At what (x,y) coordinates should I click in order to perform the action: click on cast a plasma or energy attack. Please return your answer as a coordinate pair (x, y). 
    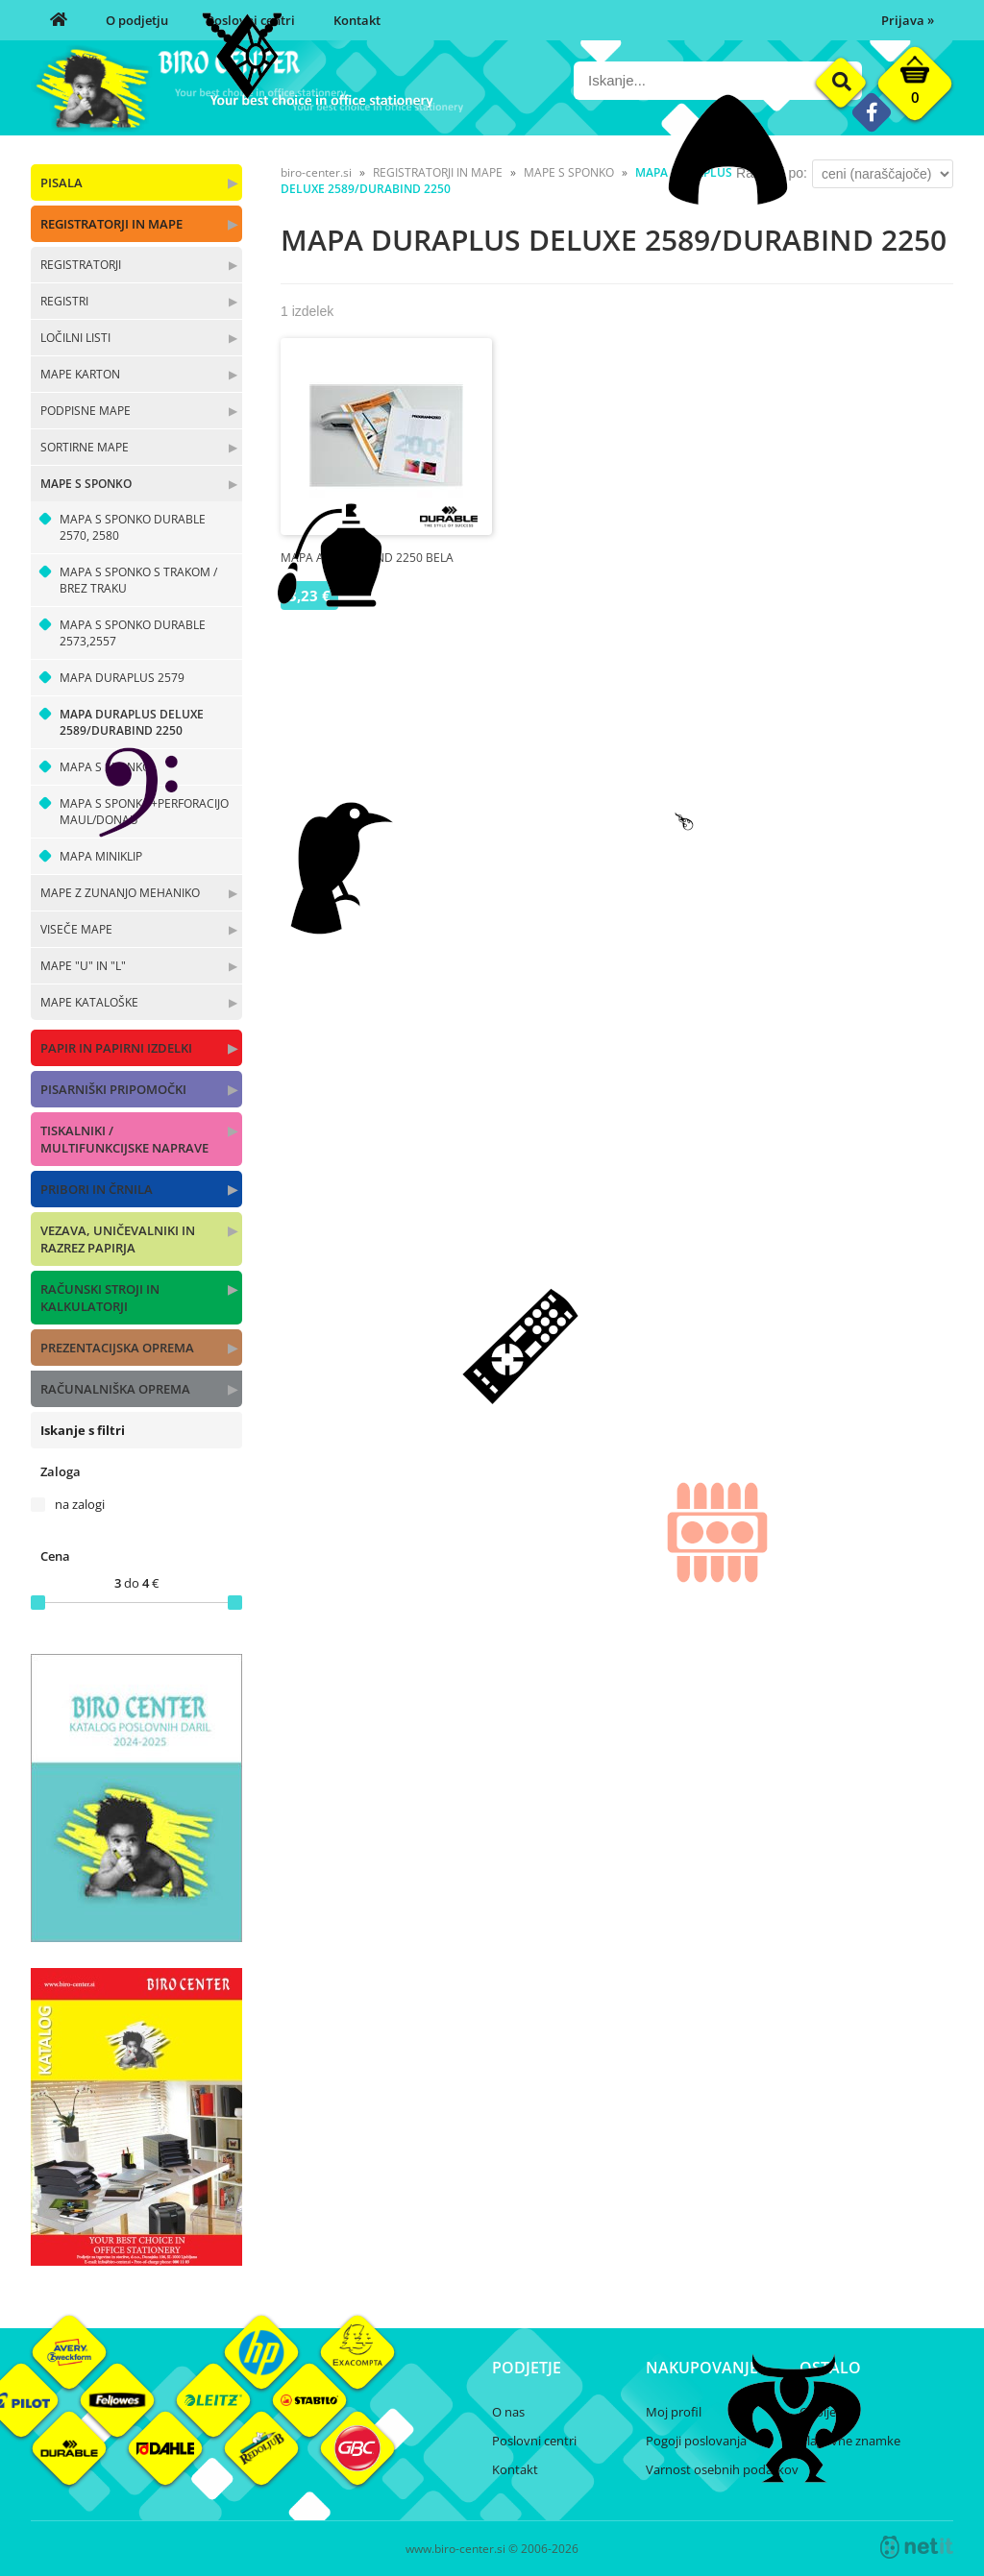
    Looking at the image, I should click on (684, 821).